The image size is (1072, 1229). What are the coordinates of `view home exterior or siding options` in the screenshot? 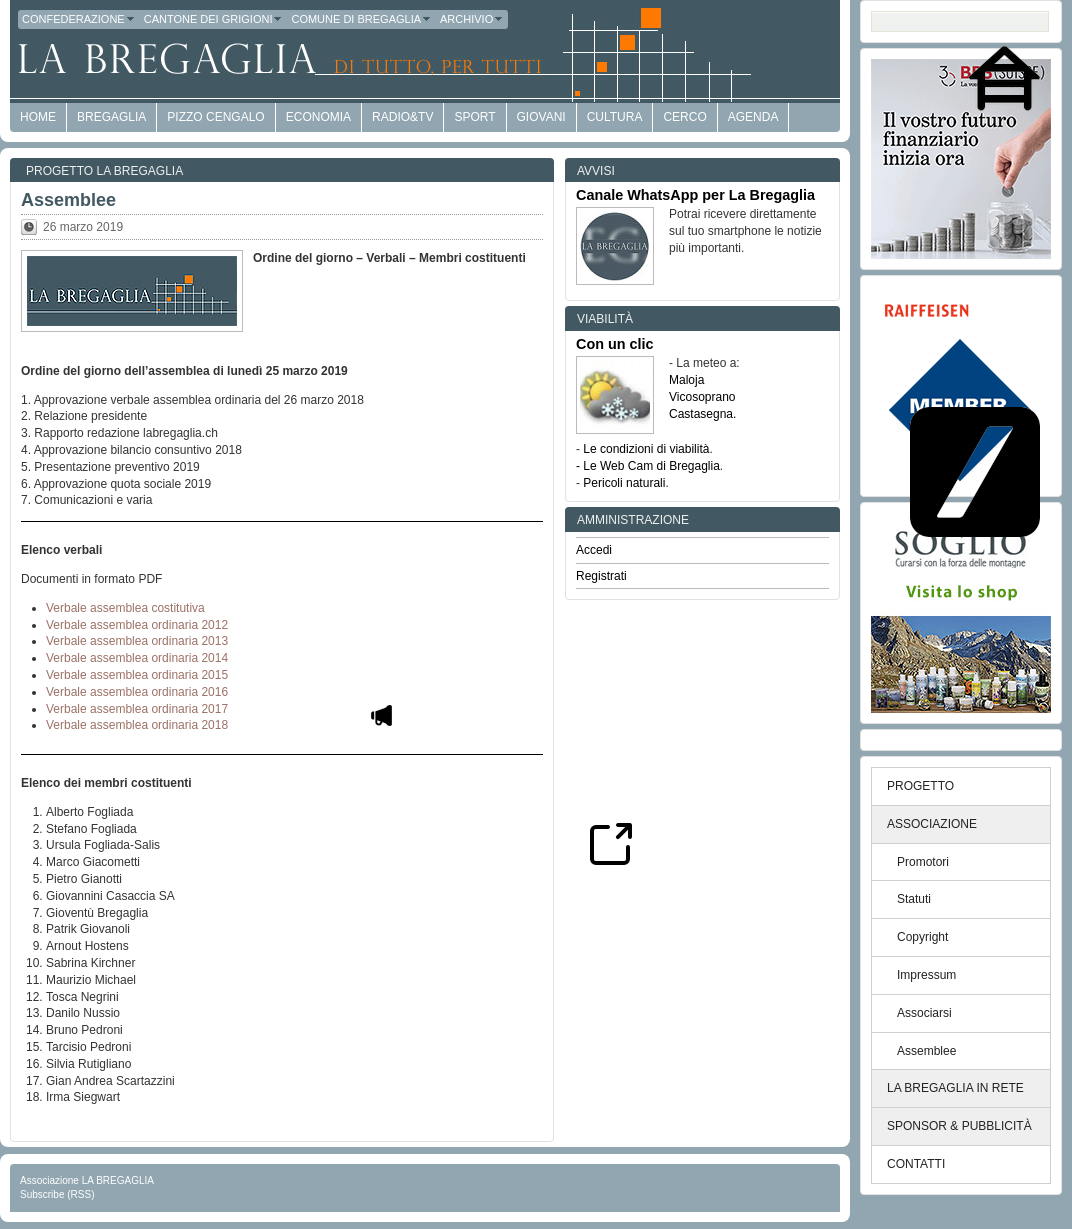 It's located at (1004, 79).